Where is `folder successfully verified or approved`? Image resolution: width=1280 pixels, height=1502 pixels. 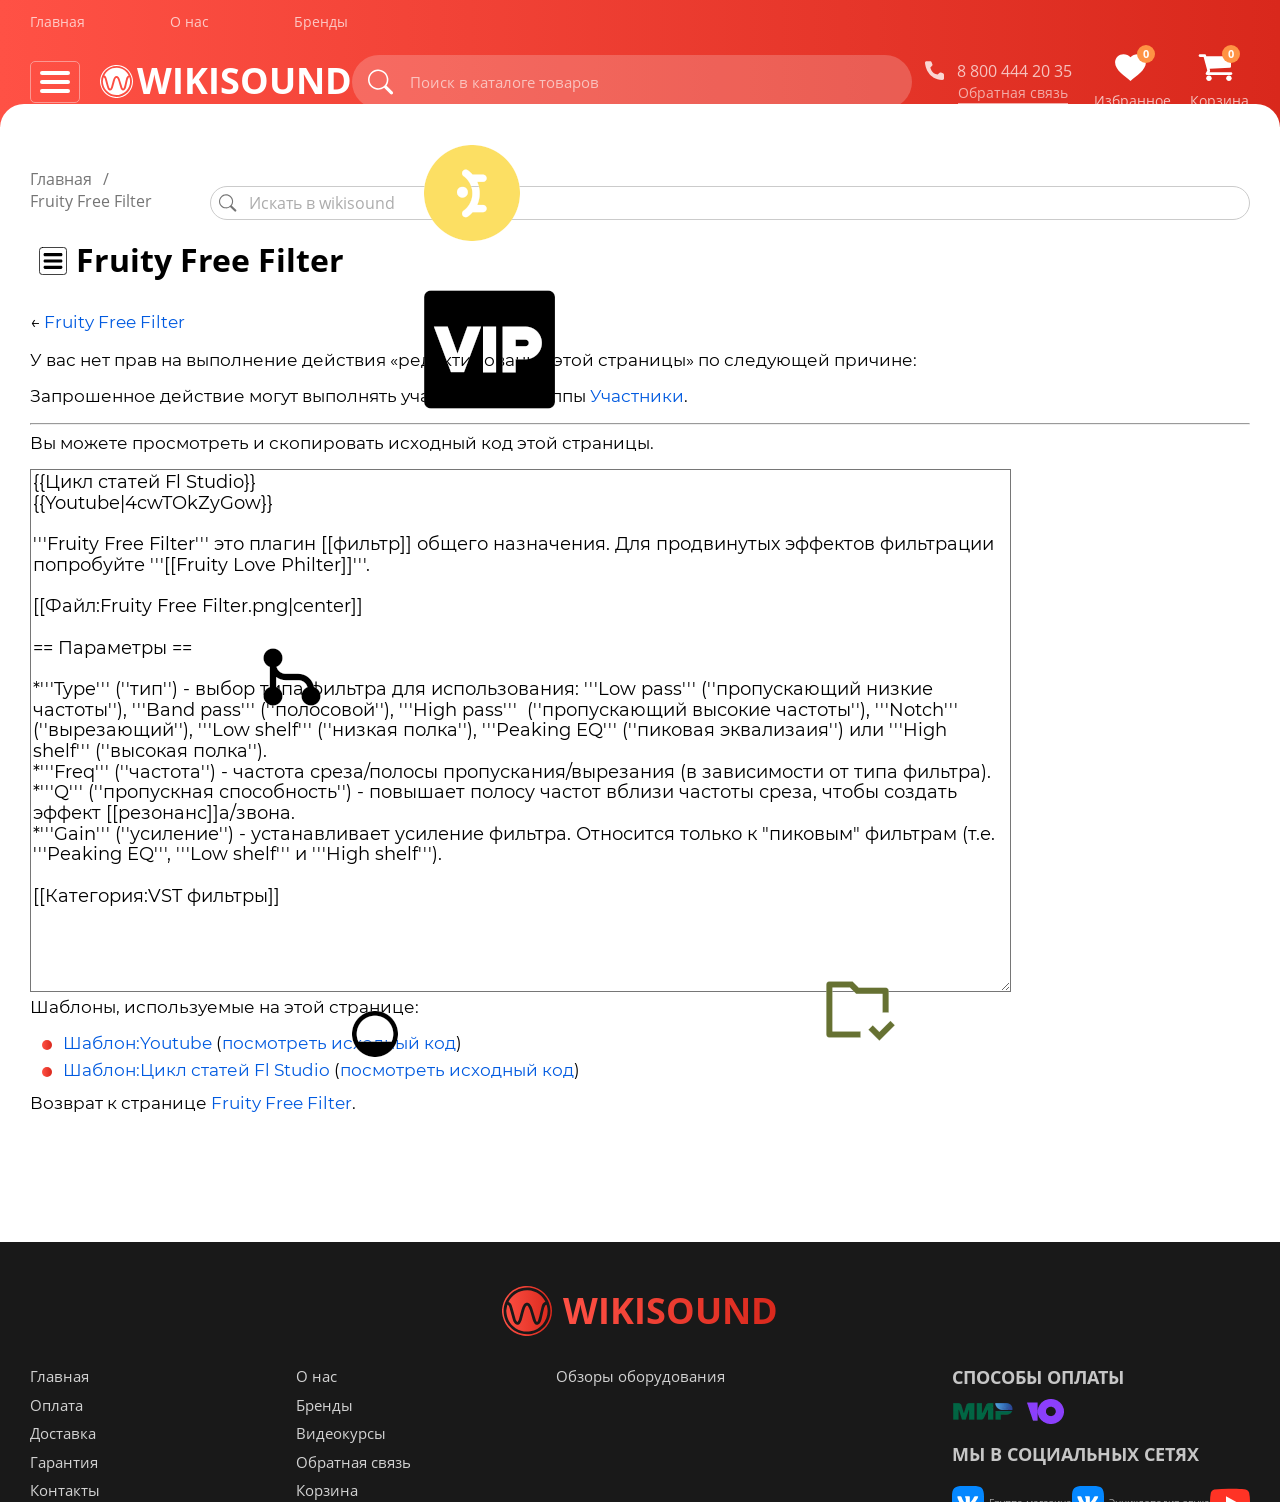
folder successfully verified or approved is located at coordinates (857, 1009).